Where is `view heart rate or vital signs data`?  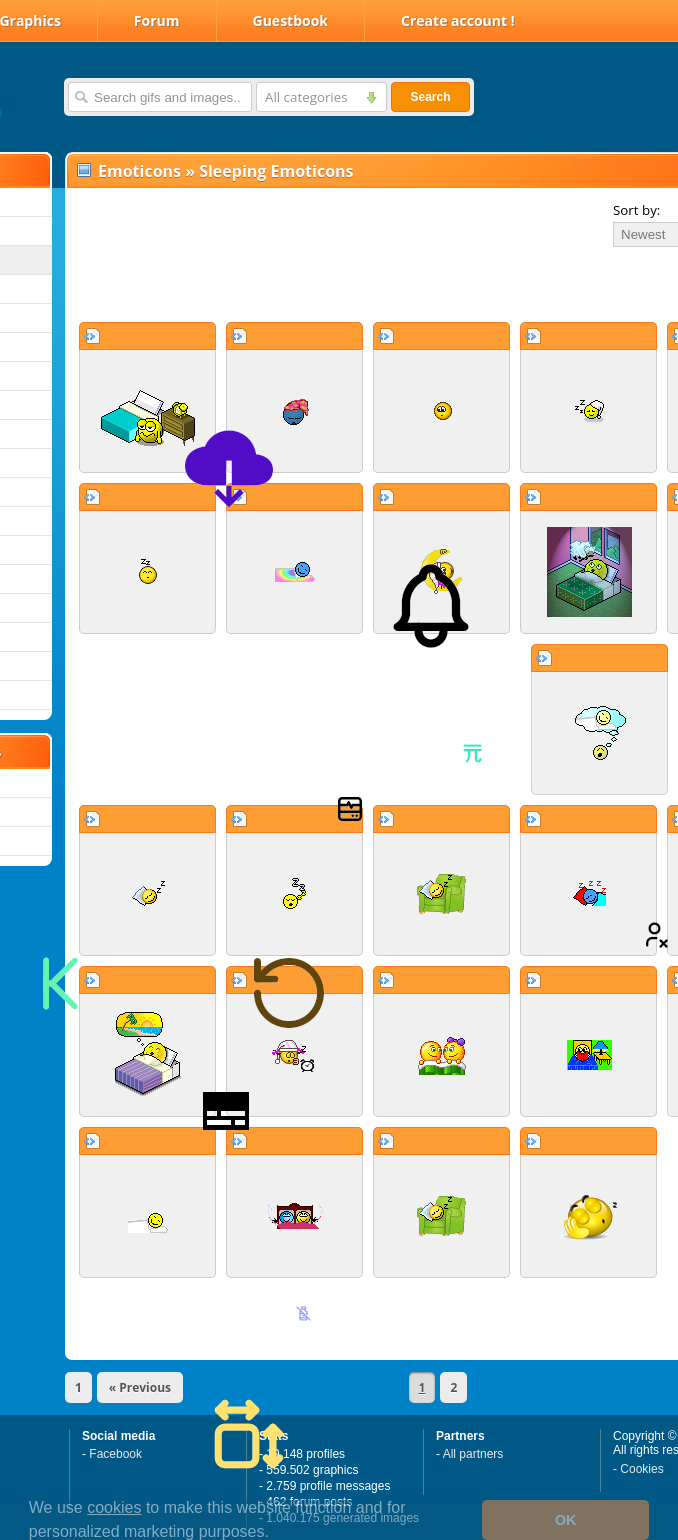 view heart rate or vital signs data is located at coordinates (350, 809).